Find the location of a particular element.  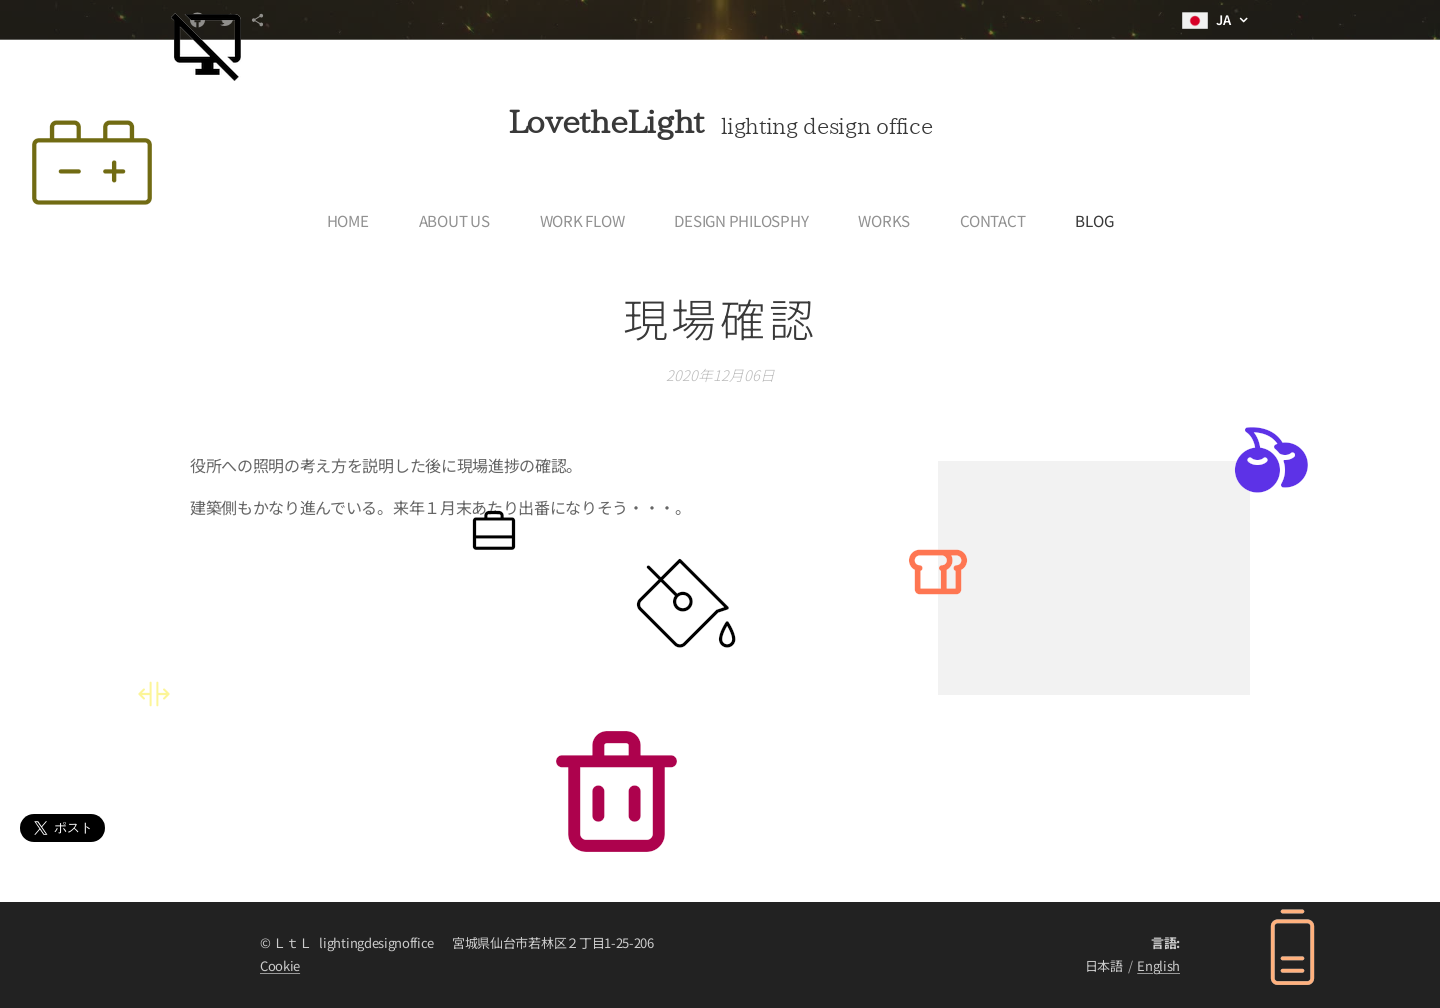

access travel or trip settings is located at coordinates (494, 532).